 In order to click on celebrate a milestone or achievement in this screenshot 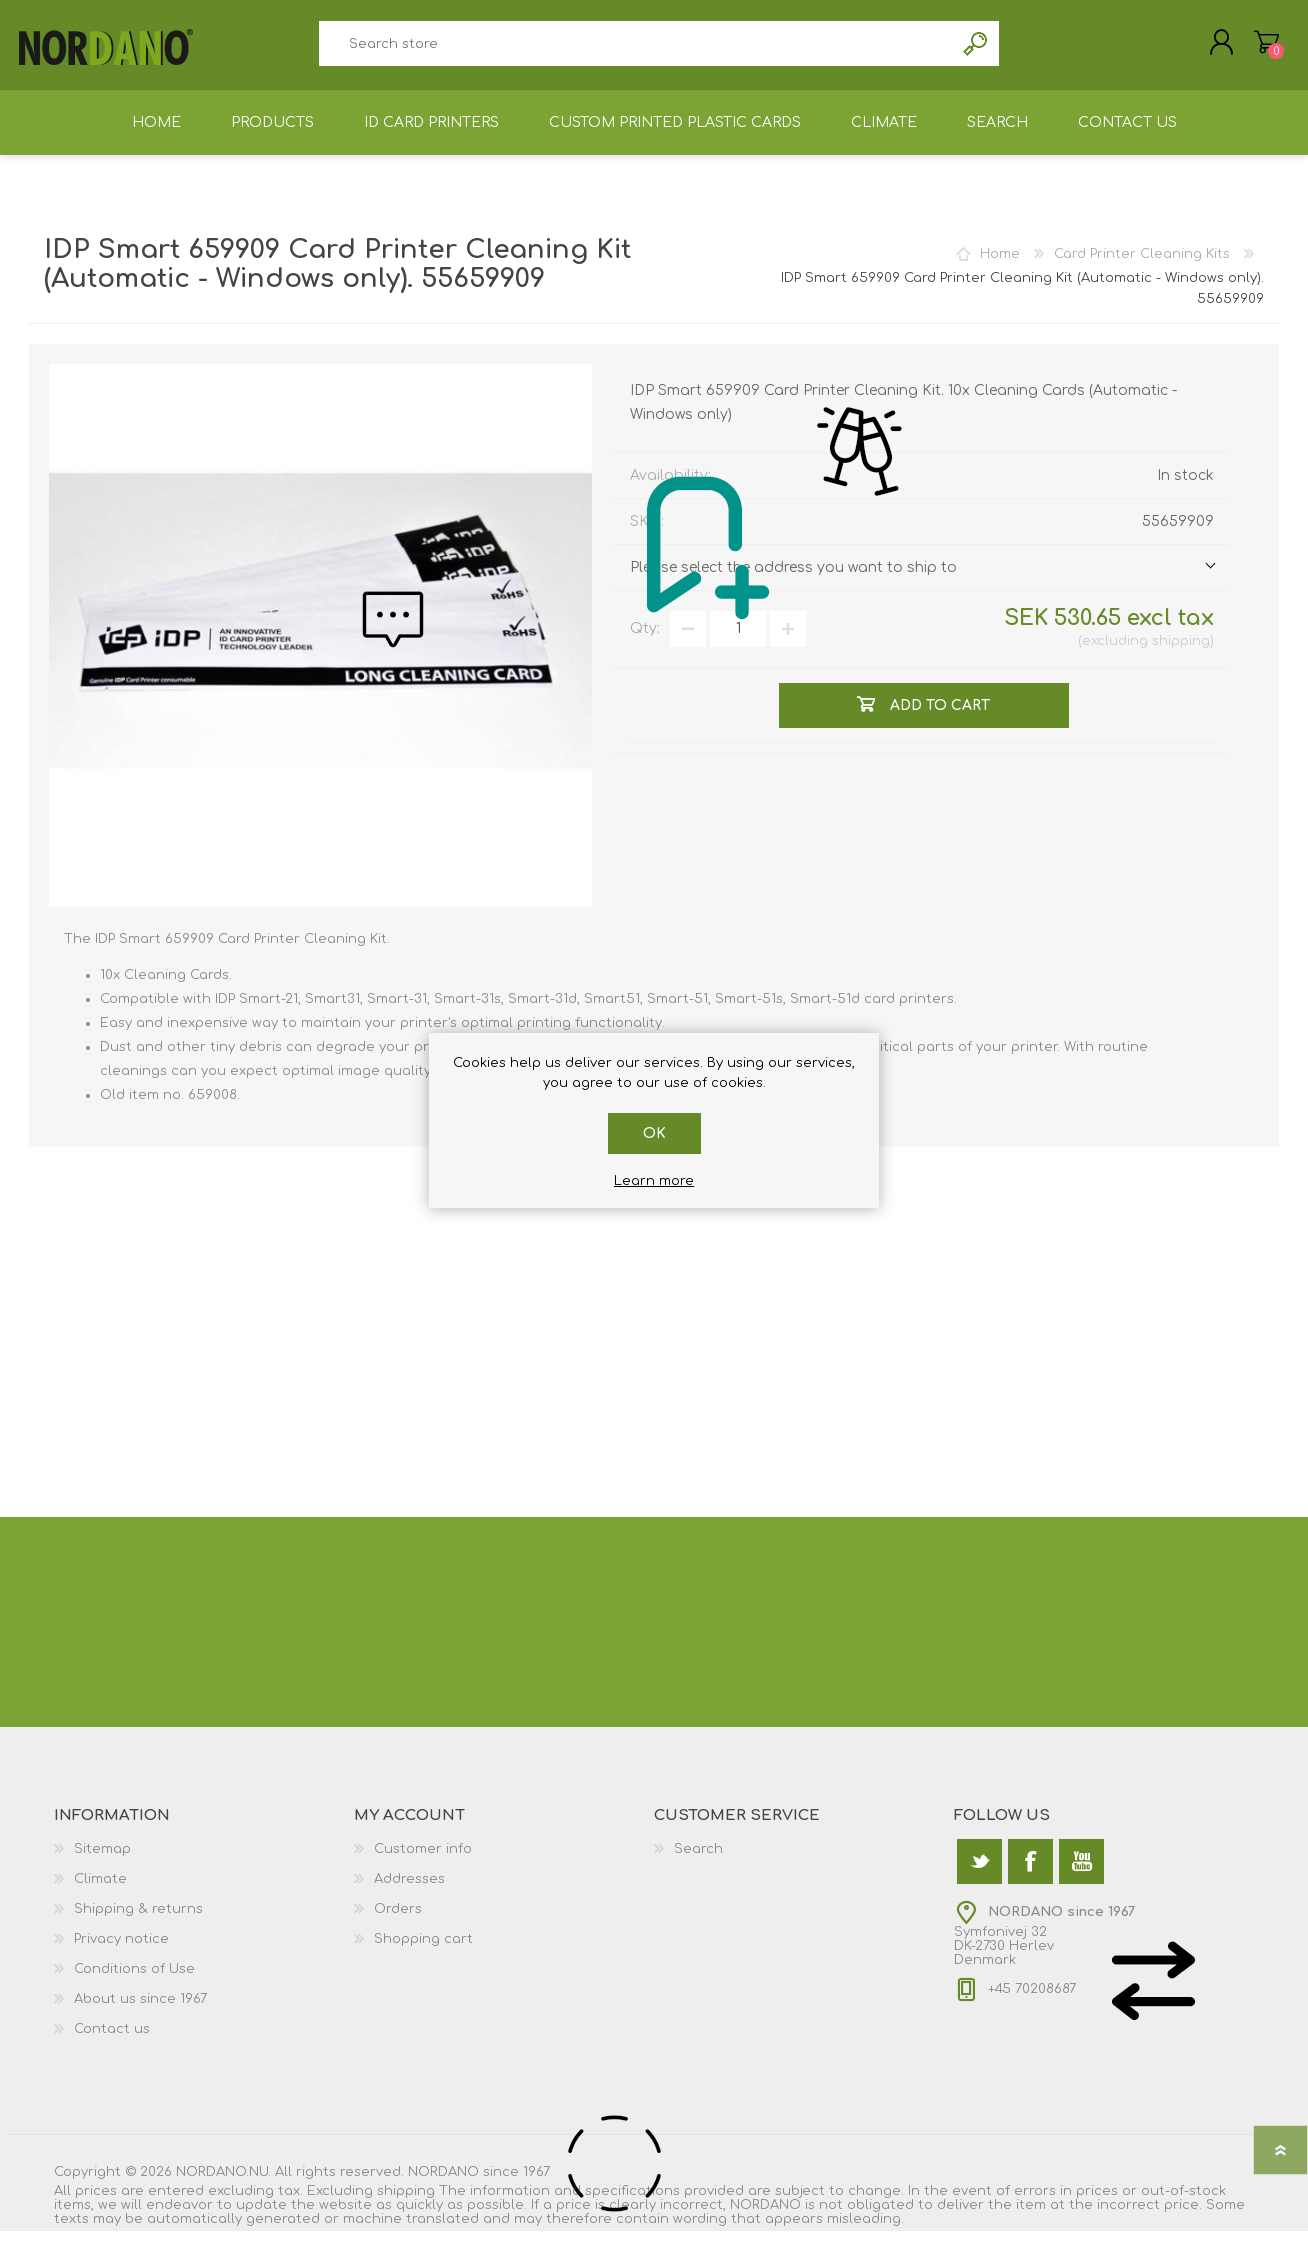, I will do `click(861, 451)`.